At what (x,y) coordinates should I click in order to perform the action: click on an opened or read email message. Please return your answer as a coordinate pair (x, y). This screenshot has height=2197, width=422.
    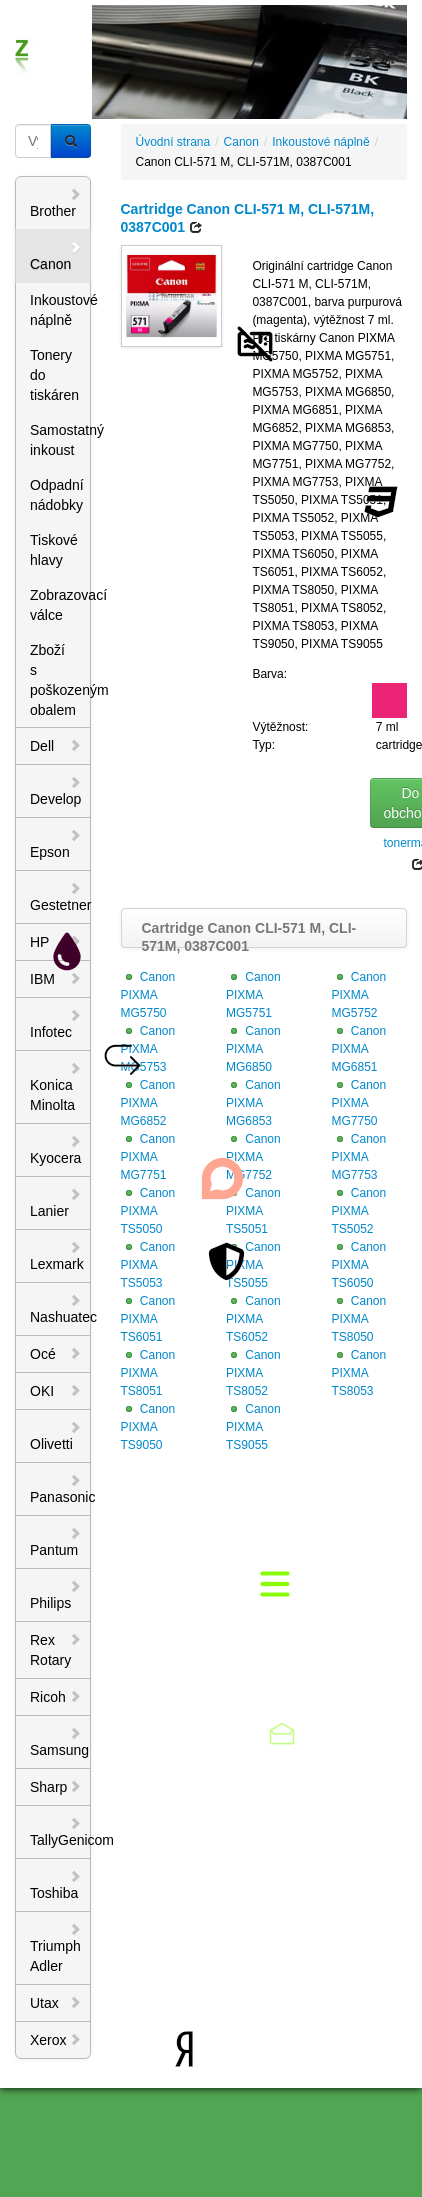
    Looking at the image, I should click on (282, 1734).